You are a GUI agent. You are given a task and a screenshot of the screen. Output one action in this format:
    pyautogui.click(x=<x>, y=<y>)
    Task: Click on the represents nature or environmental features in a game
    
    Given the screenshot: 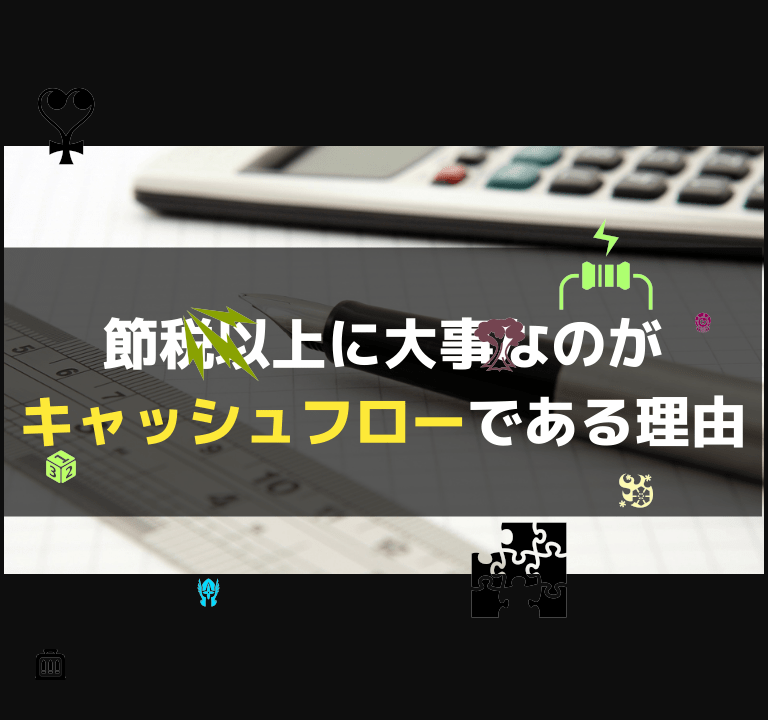 What is the action you would take?
    pyautogui.click(x=499, y=344)
    